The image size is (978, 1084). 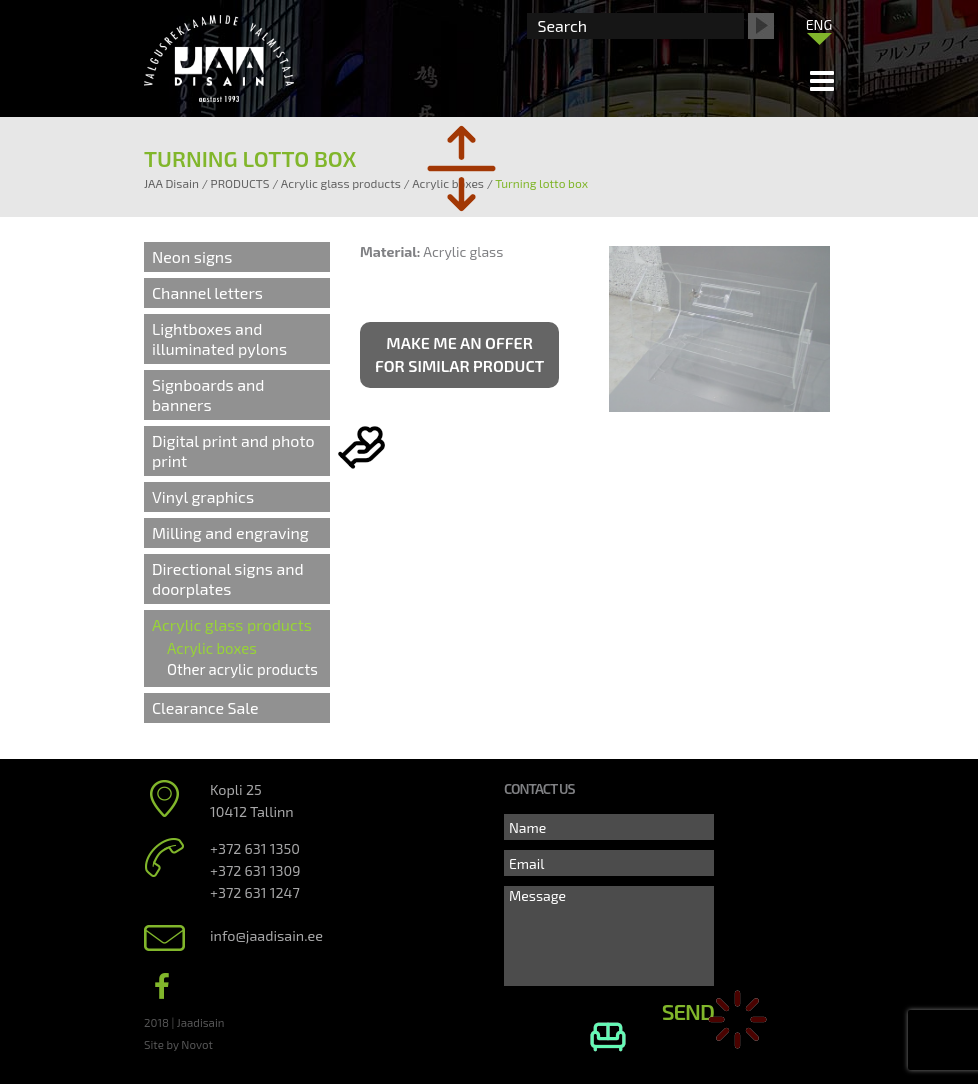 What do you see at coordinates (461, 168) in the screenshot?
I see `expand content vertically` at bounding box center [461, 168].